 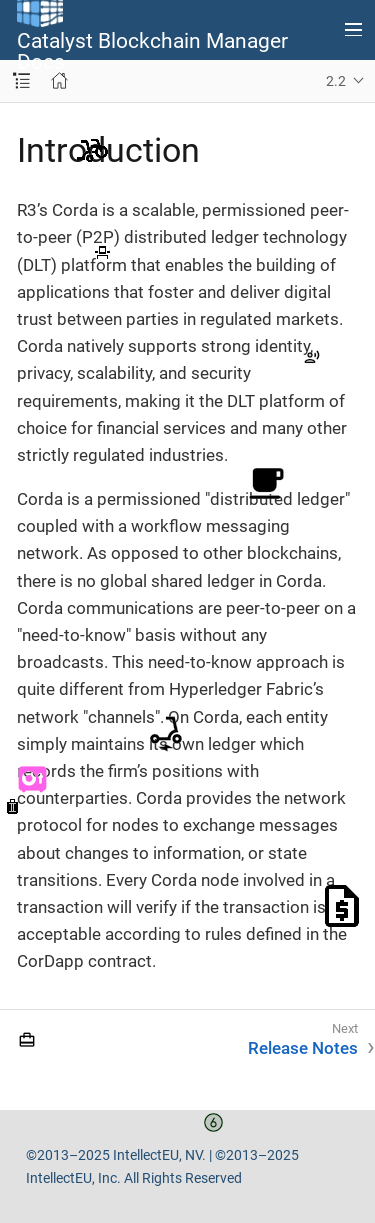 I want to click on access travel documents or itinerary, so click(x=27, y=1040).